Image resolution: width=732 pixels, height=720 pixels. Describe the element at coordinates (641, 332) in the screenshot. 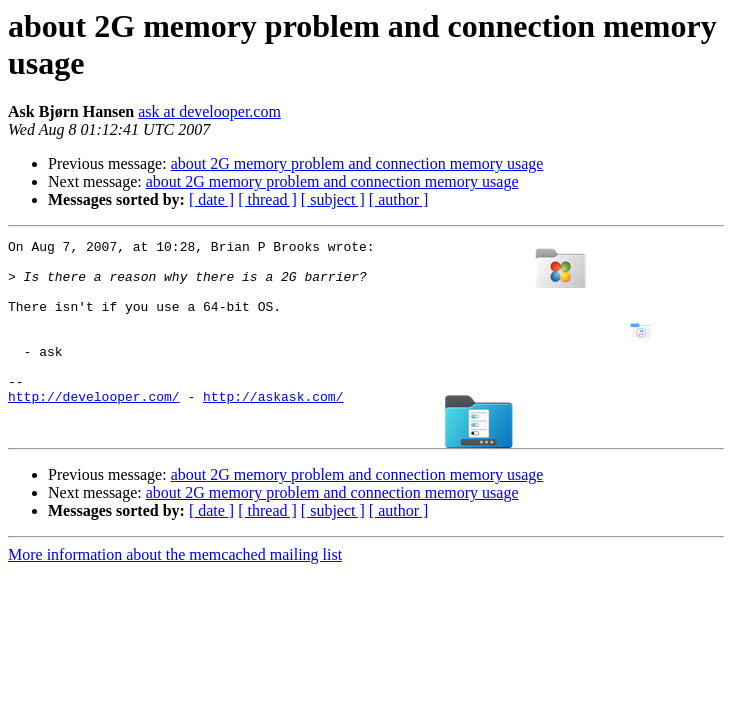

I see `open folder containing apple music files` at that location.